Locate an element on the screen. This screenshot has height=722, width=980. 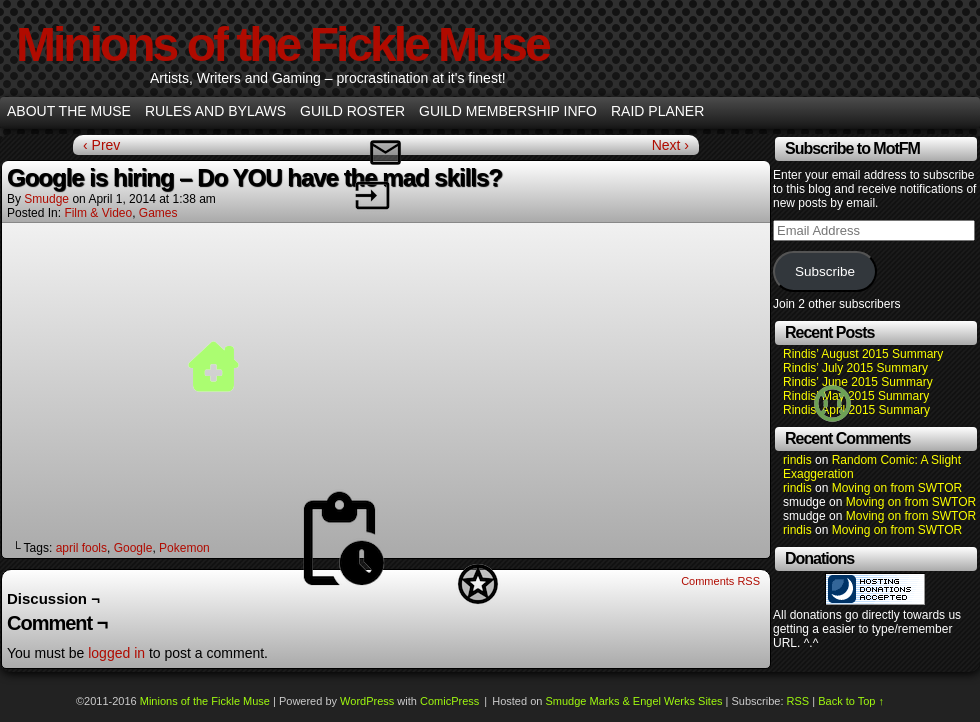
access your email inbox is located at coordinates (385, 152).